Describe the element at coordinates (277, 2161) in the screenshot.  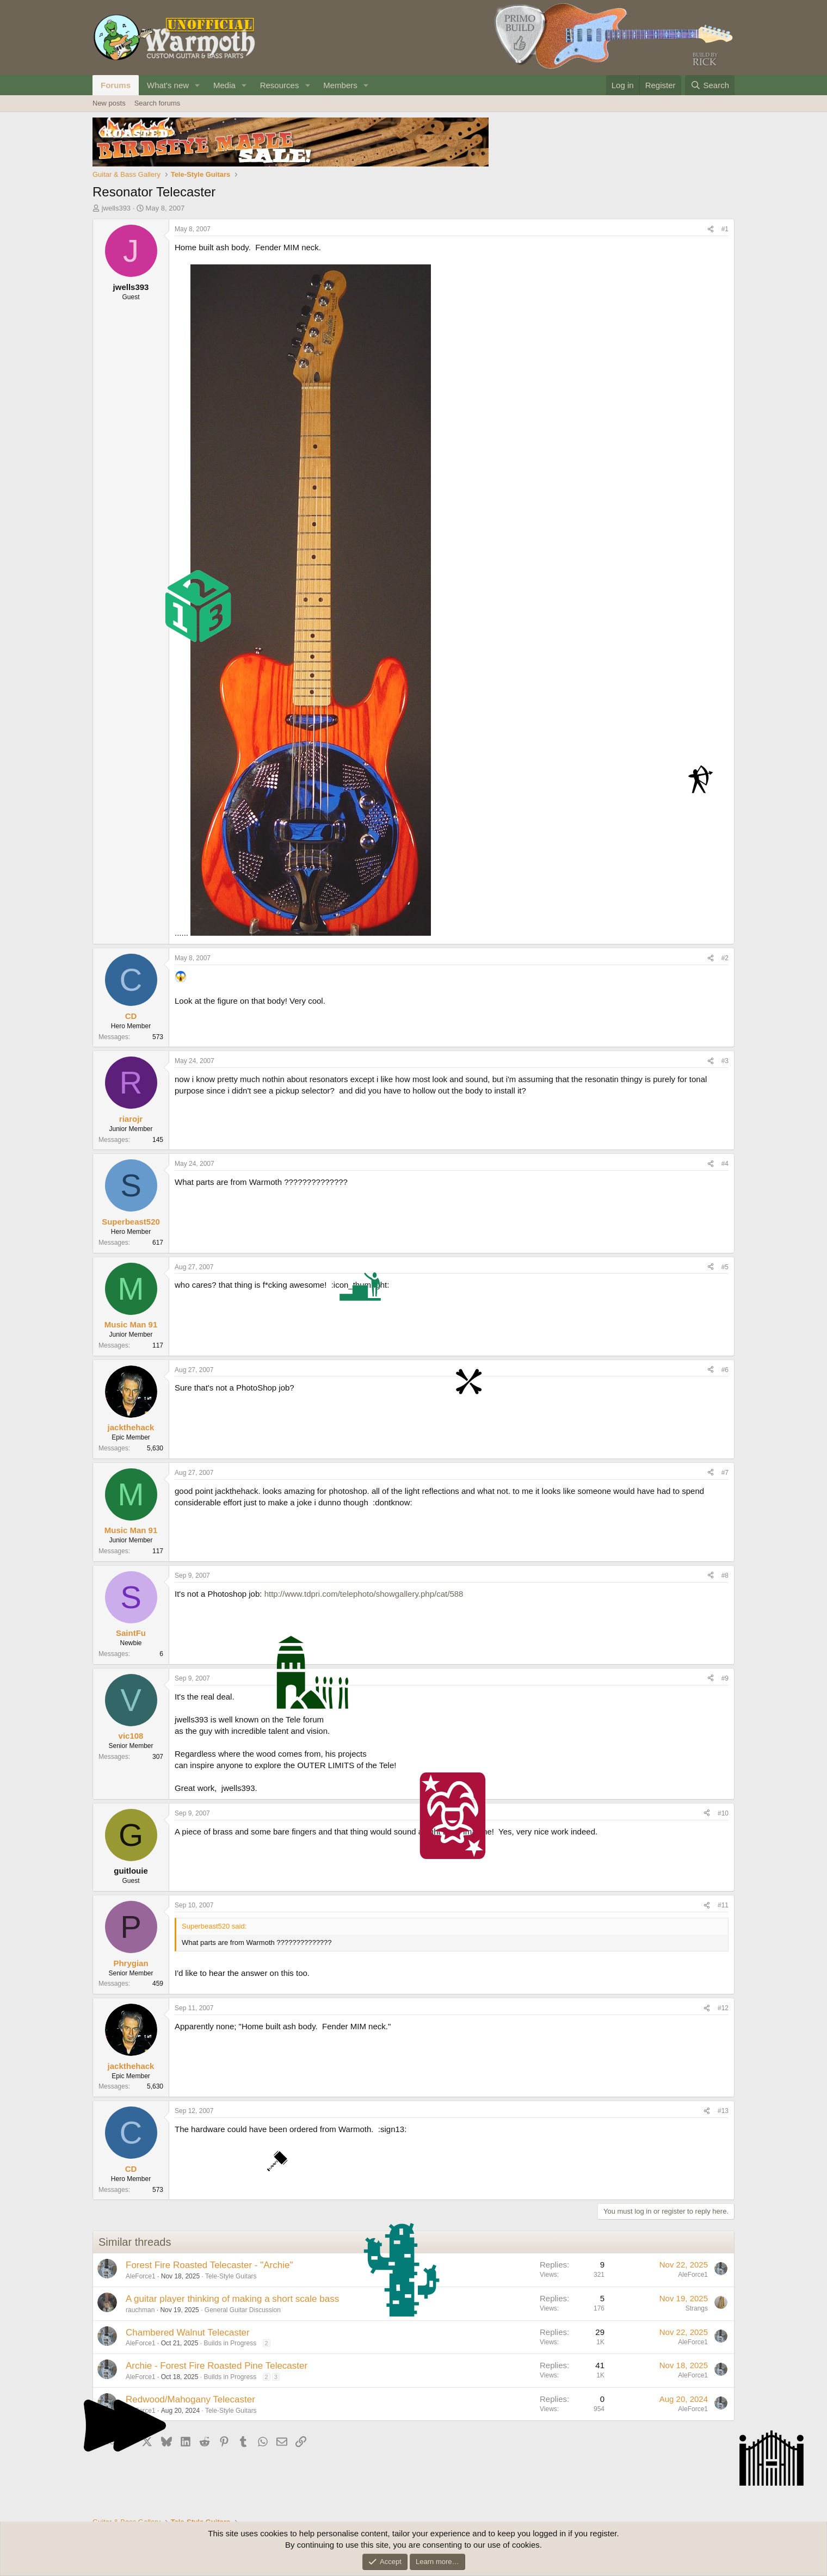
I see `access Thor or Norse mythology-themed content` at that location.